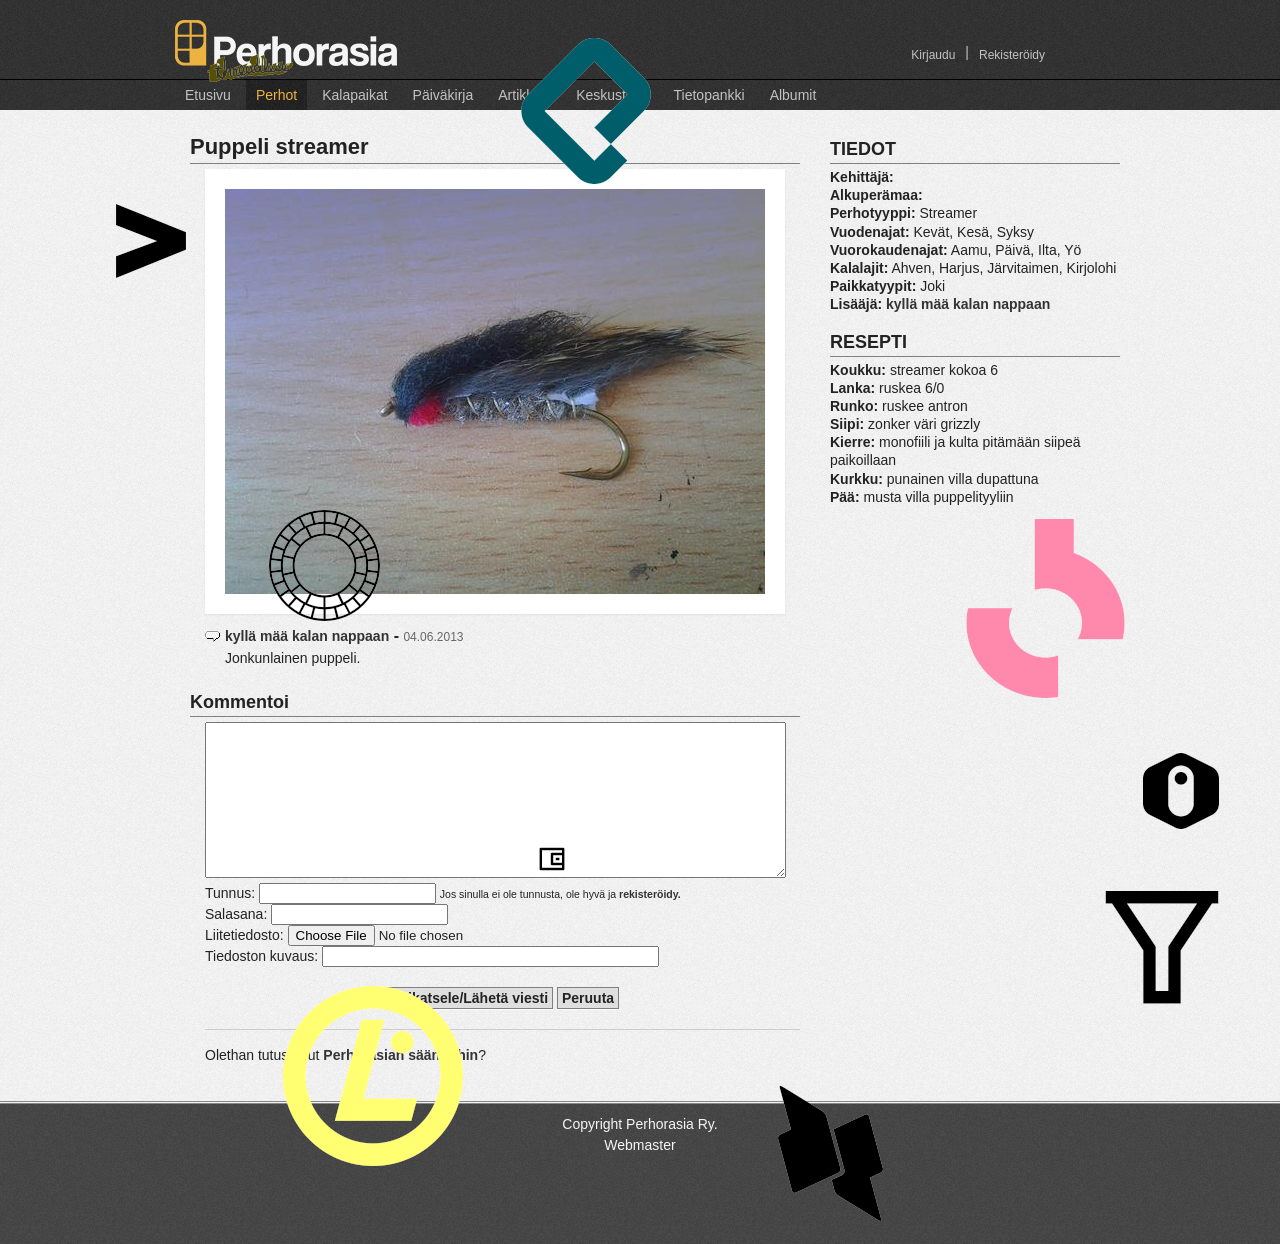 This screenshot has width=1280, height=1244. What do you see at coordinates (1181, 791) in the screenshot?
I see `open the refine app` at bounding box center [1181, 791].